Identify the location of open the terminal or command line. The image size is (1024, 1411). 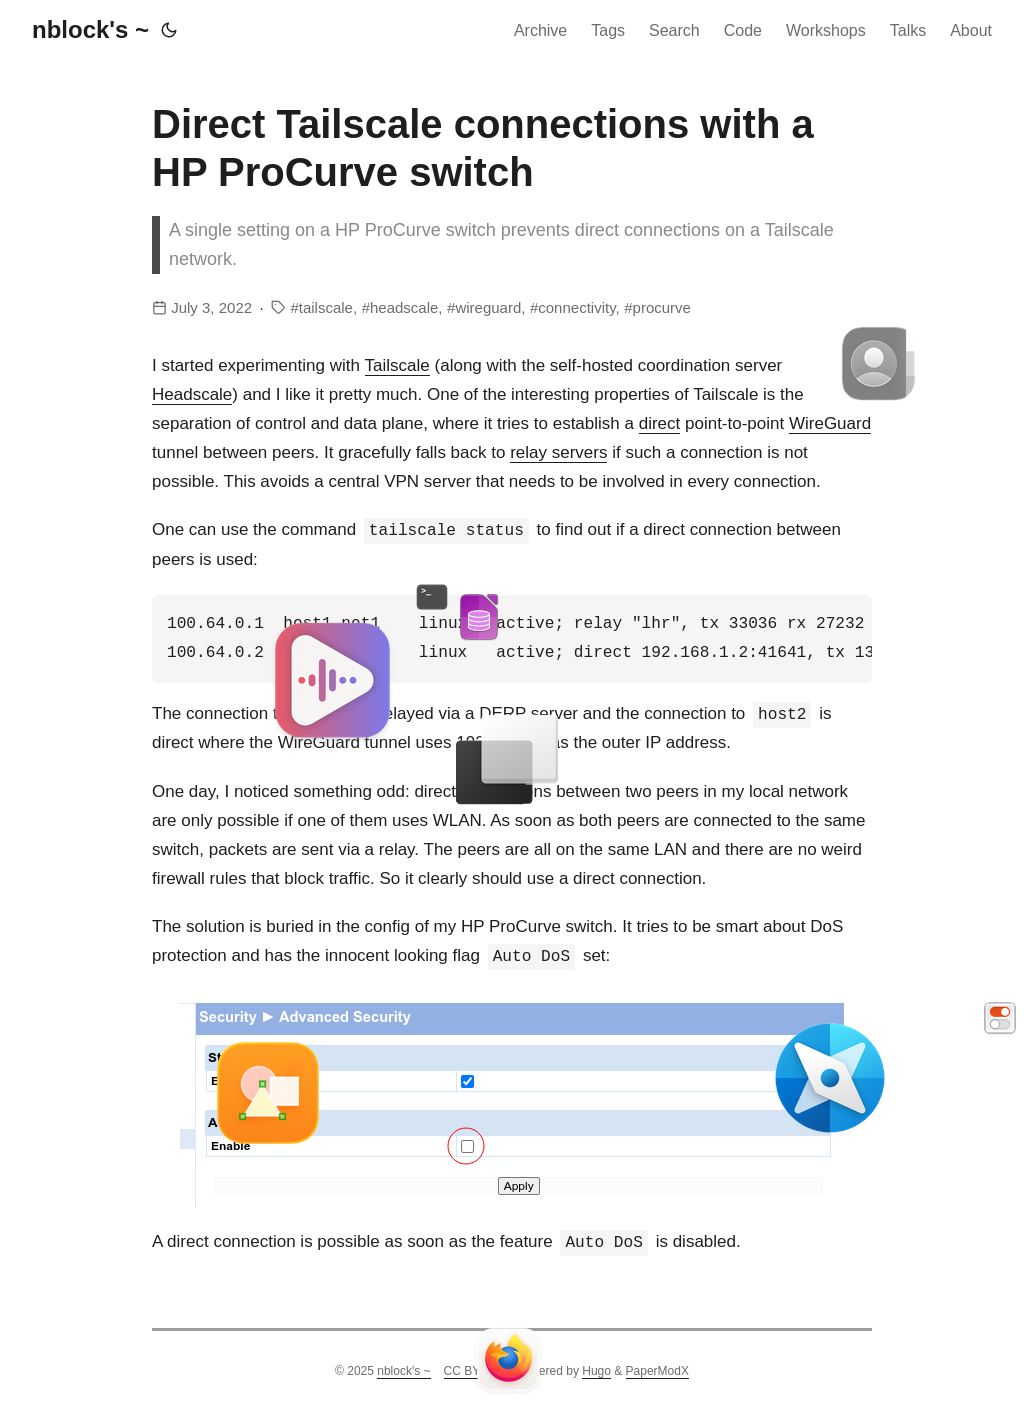
(432, 597).